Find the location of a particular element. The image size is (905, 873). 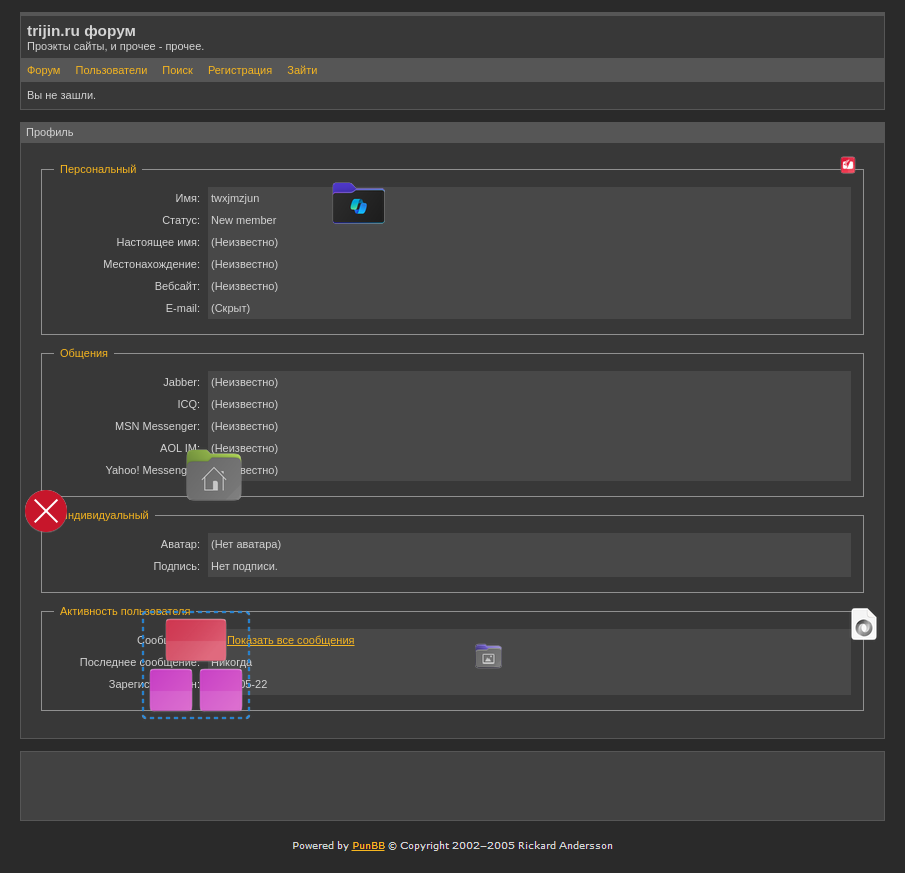

access your home folder is located at coordinates (214, 475).